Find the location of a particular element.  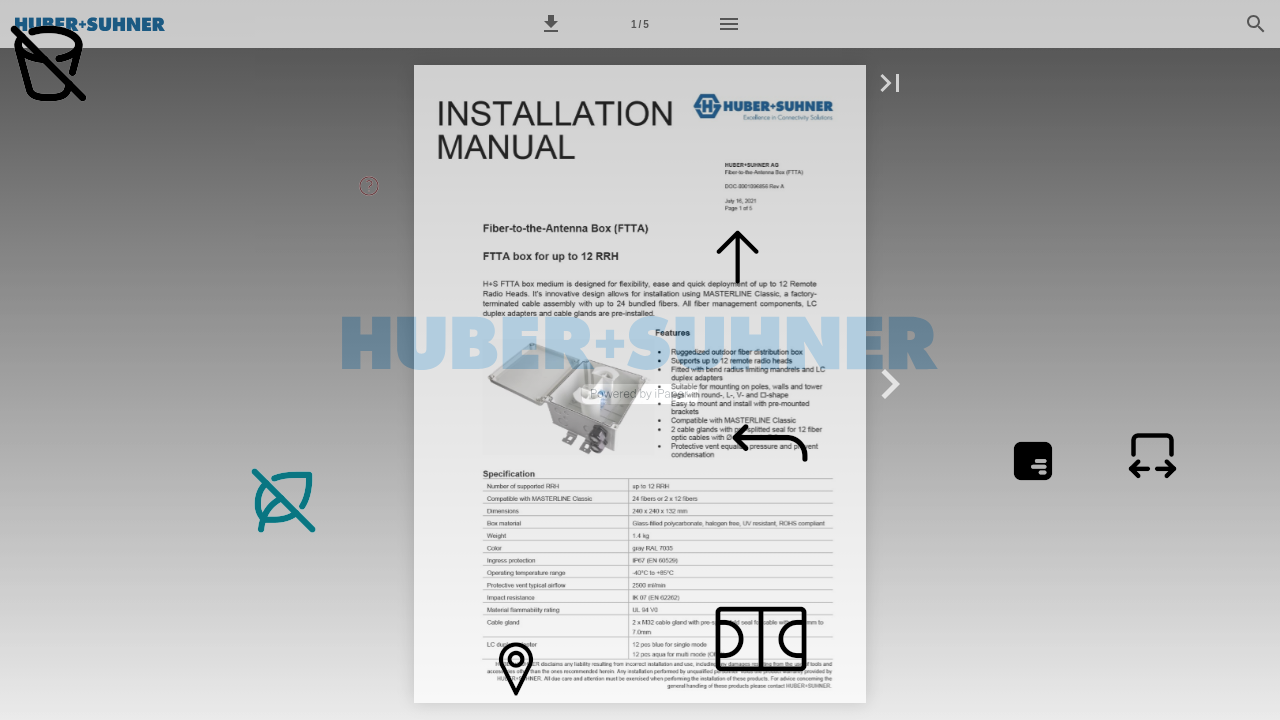

view basketball court availability is located at coordinates (761, 639).